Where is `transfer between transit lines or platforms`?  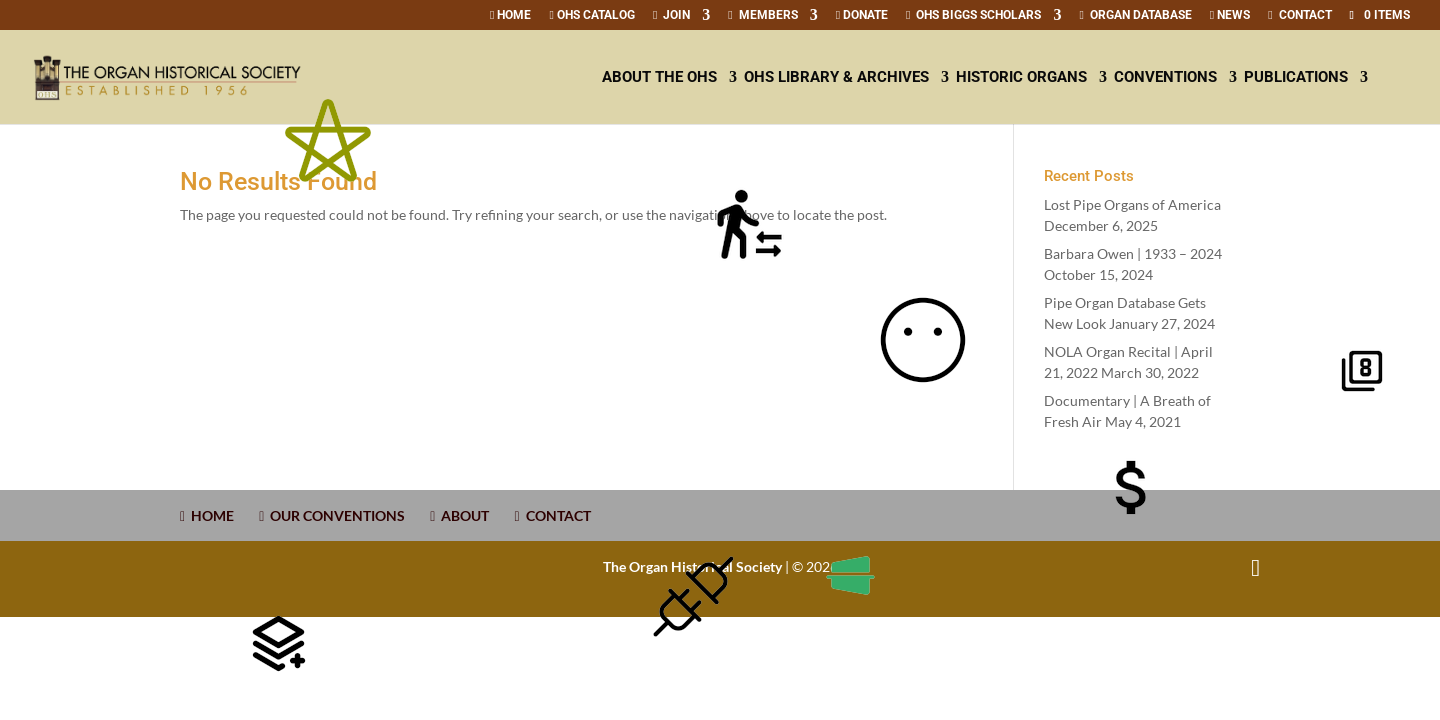
transfer between transit lines or platforms is located at coordinates (749, 223).